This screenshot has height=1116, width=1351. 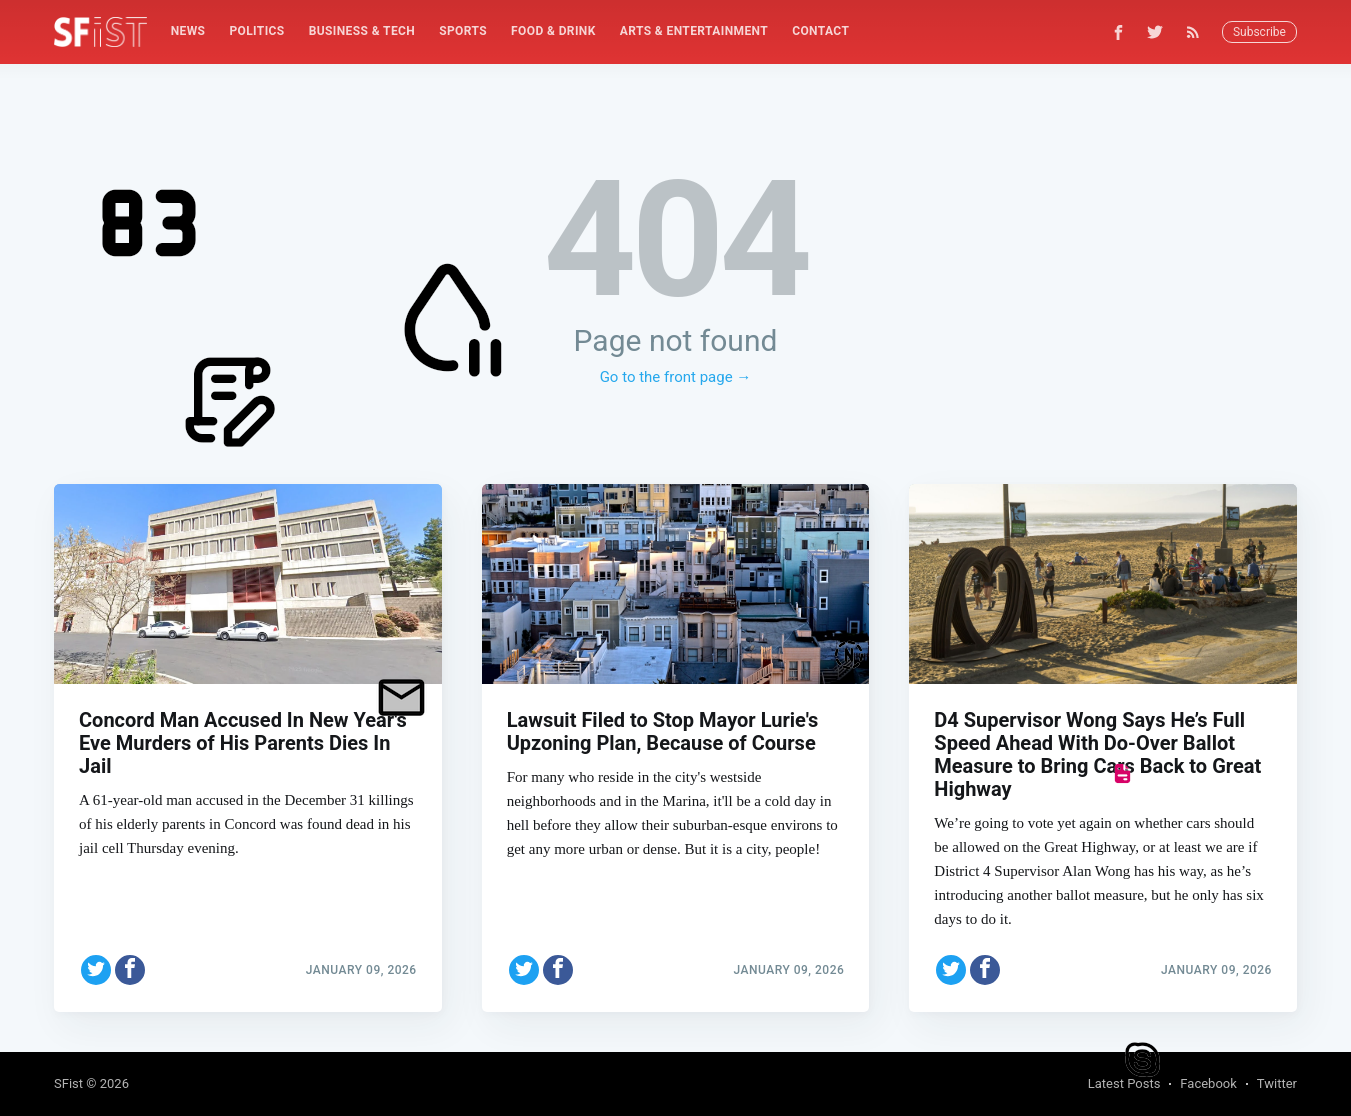 I want to click on indicates a draft or pending status for an item, so click(x=849, y=655).